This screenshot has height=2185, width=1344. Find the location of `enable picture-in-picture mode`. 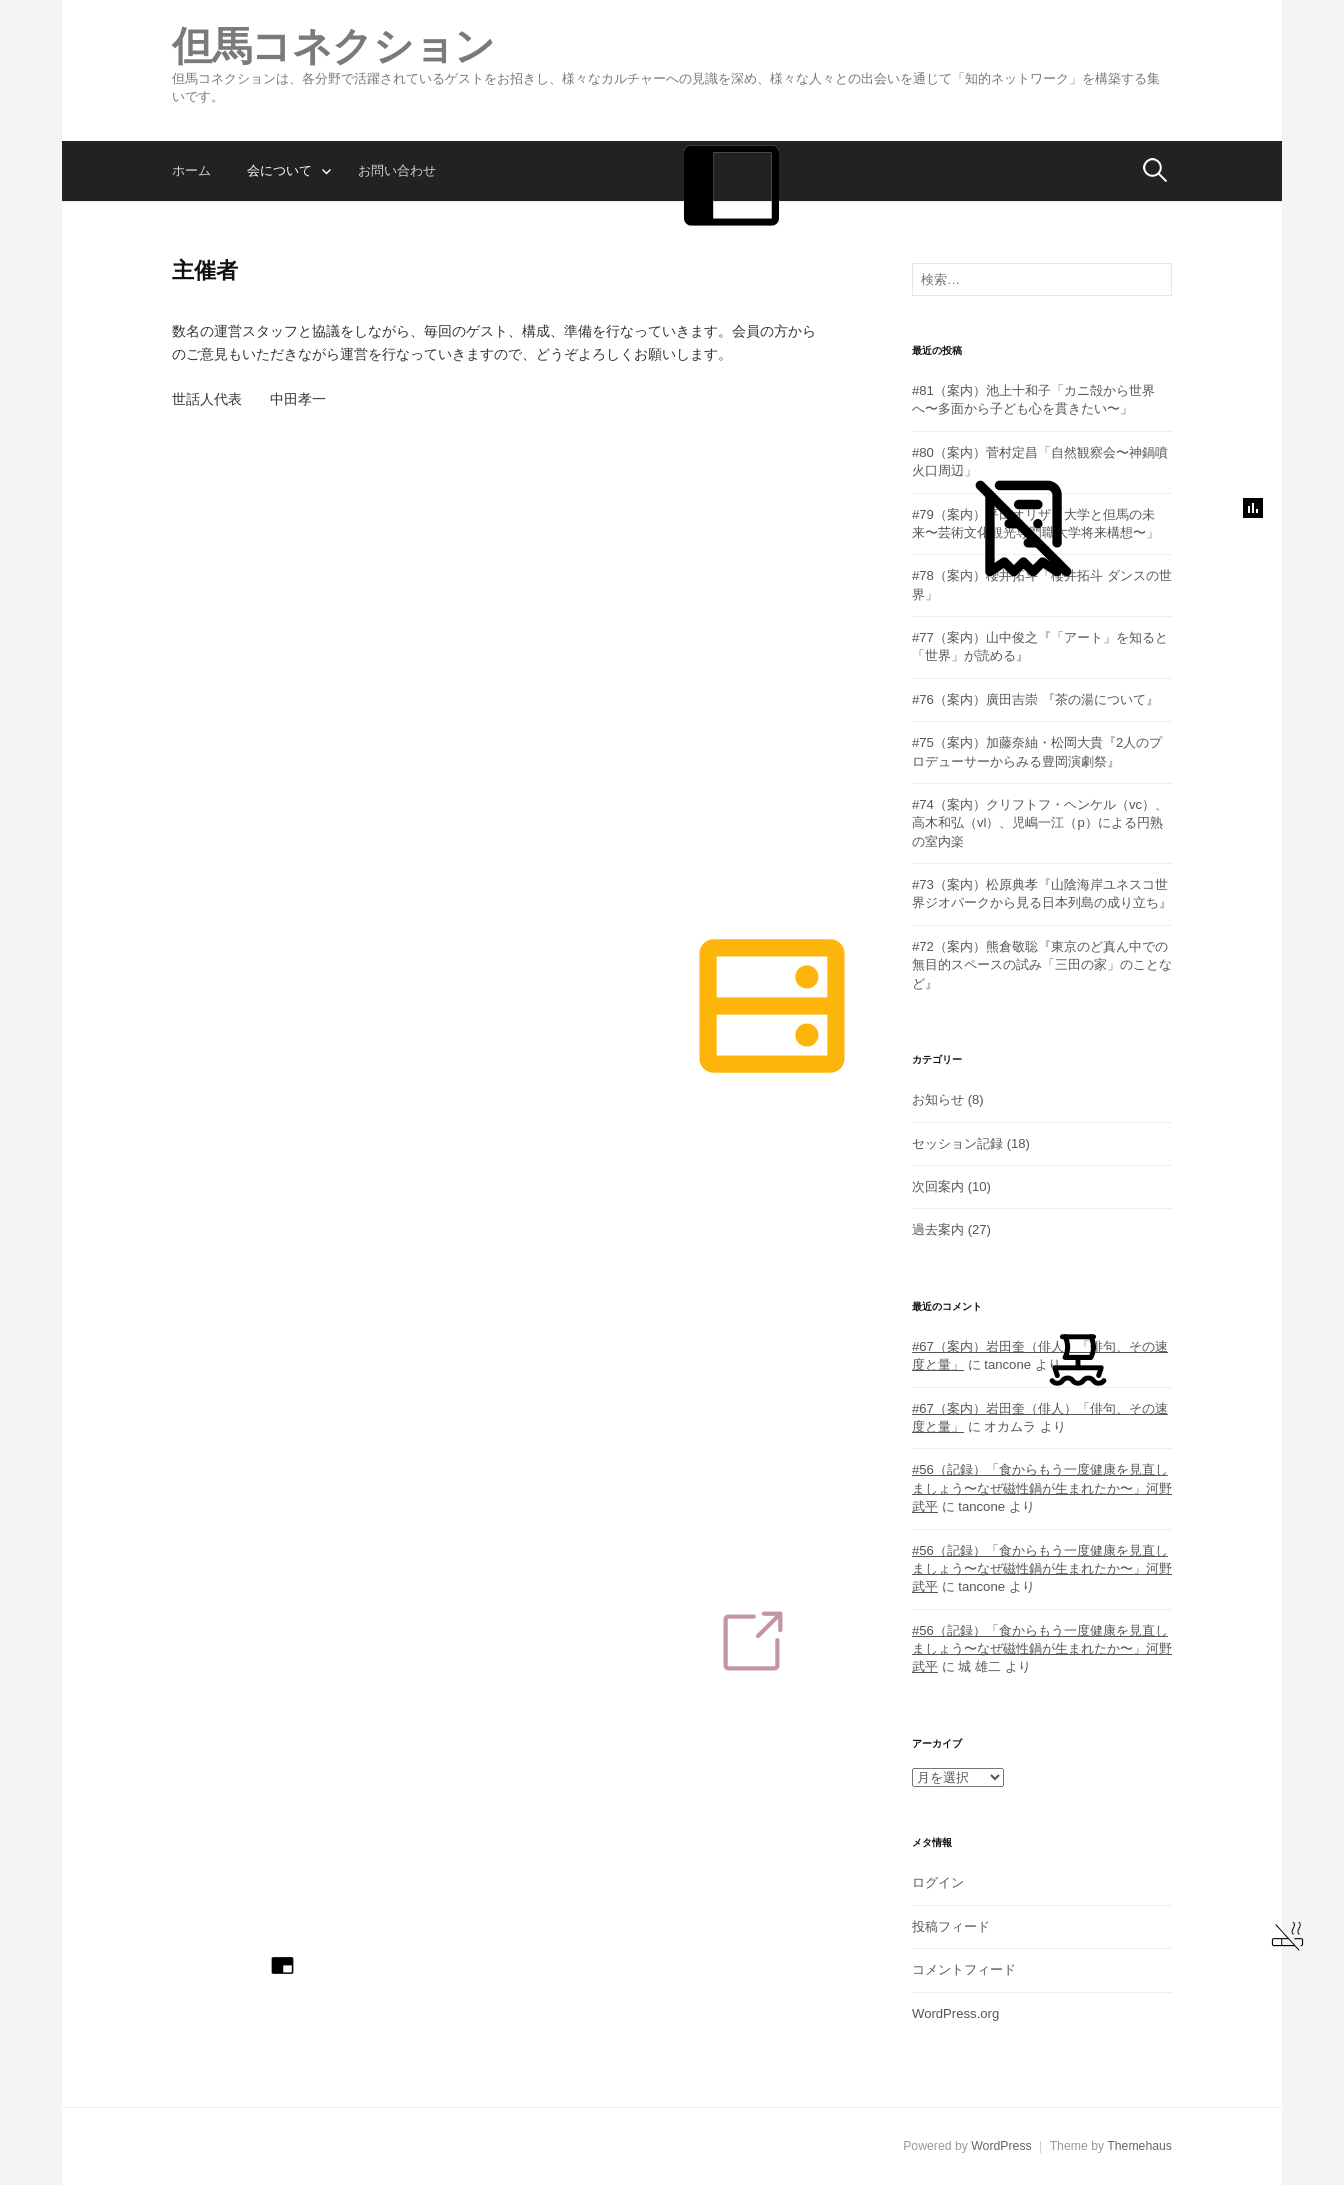

enable picture-in-picture mode is located at coordinates (282, 1965).